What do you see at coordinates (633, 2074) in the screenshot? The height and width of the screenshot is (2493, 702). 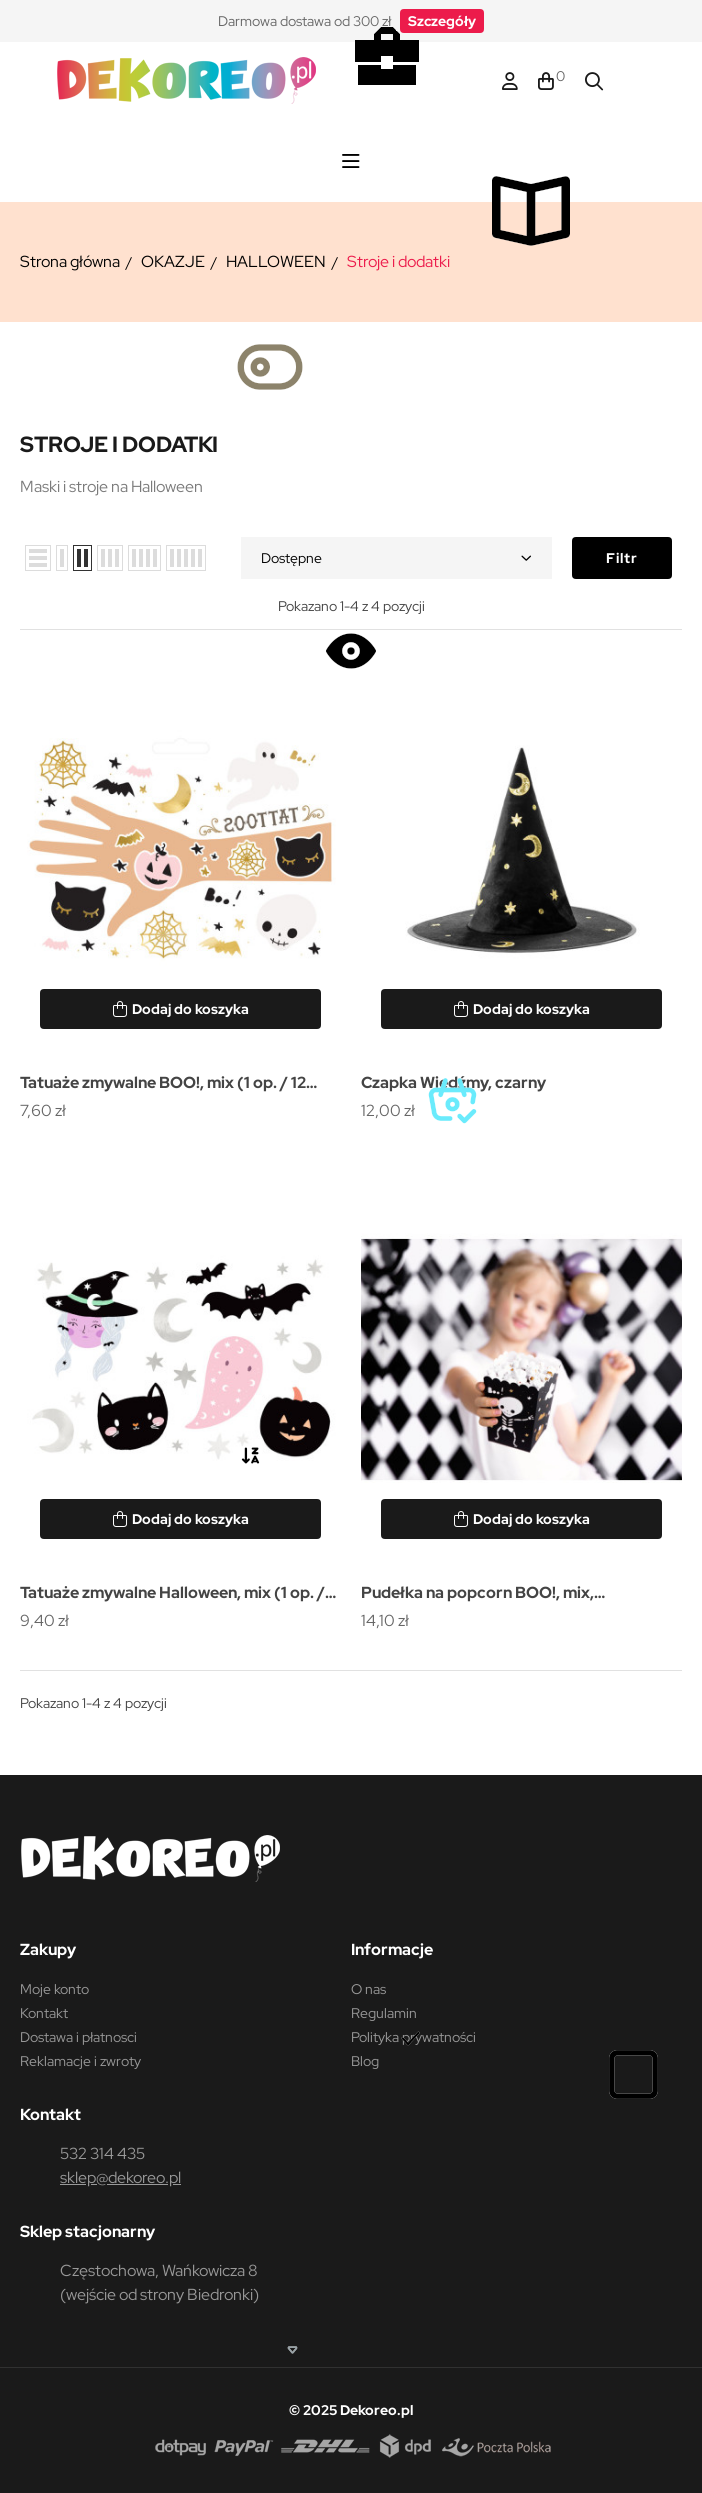 I see `stop media playback` at bounding box center [633, 2074].